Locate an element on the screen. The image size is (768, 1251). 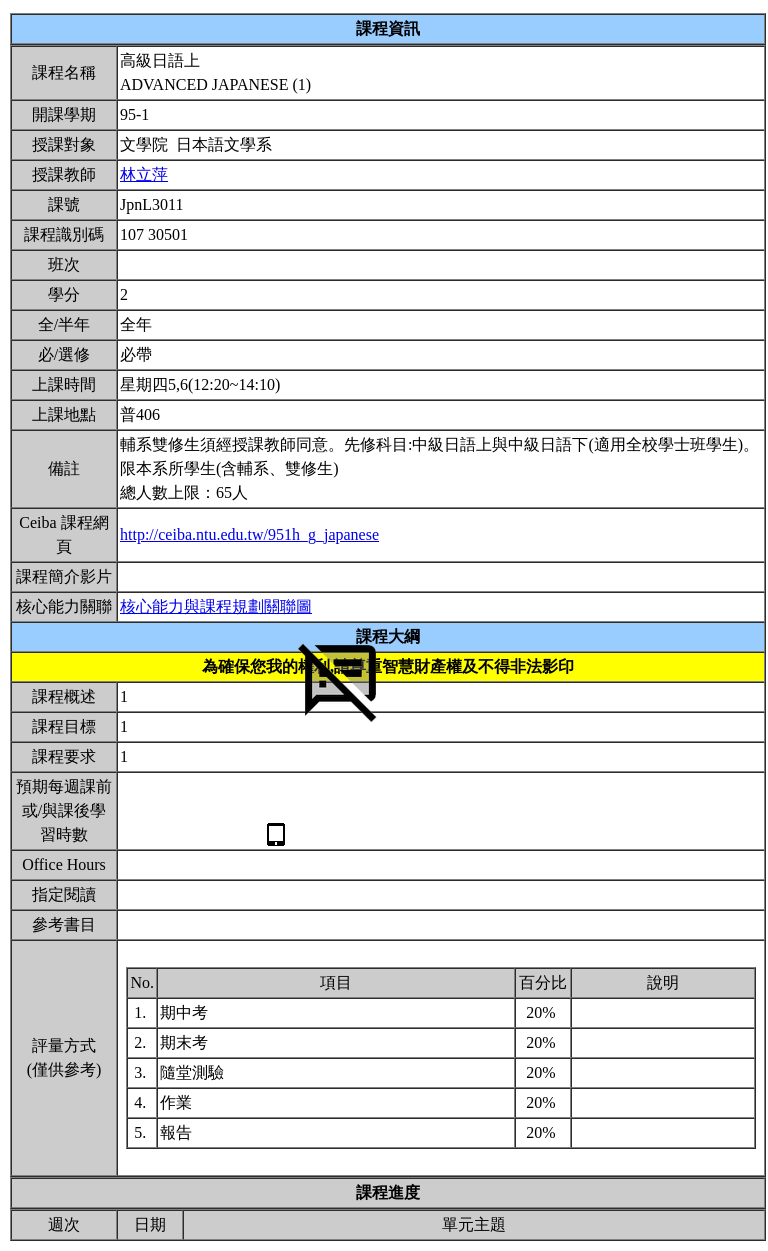
switch to tablet view or mode is located at coordinates (276, 834).